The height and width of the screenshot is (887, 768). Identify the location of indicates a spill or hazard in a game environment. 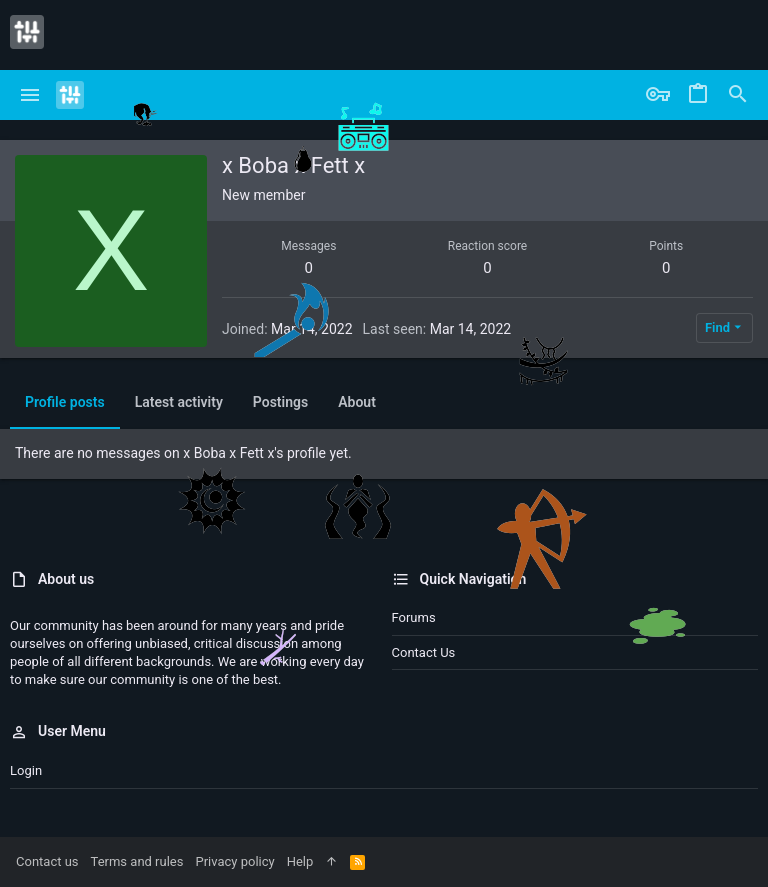
(657, 621).